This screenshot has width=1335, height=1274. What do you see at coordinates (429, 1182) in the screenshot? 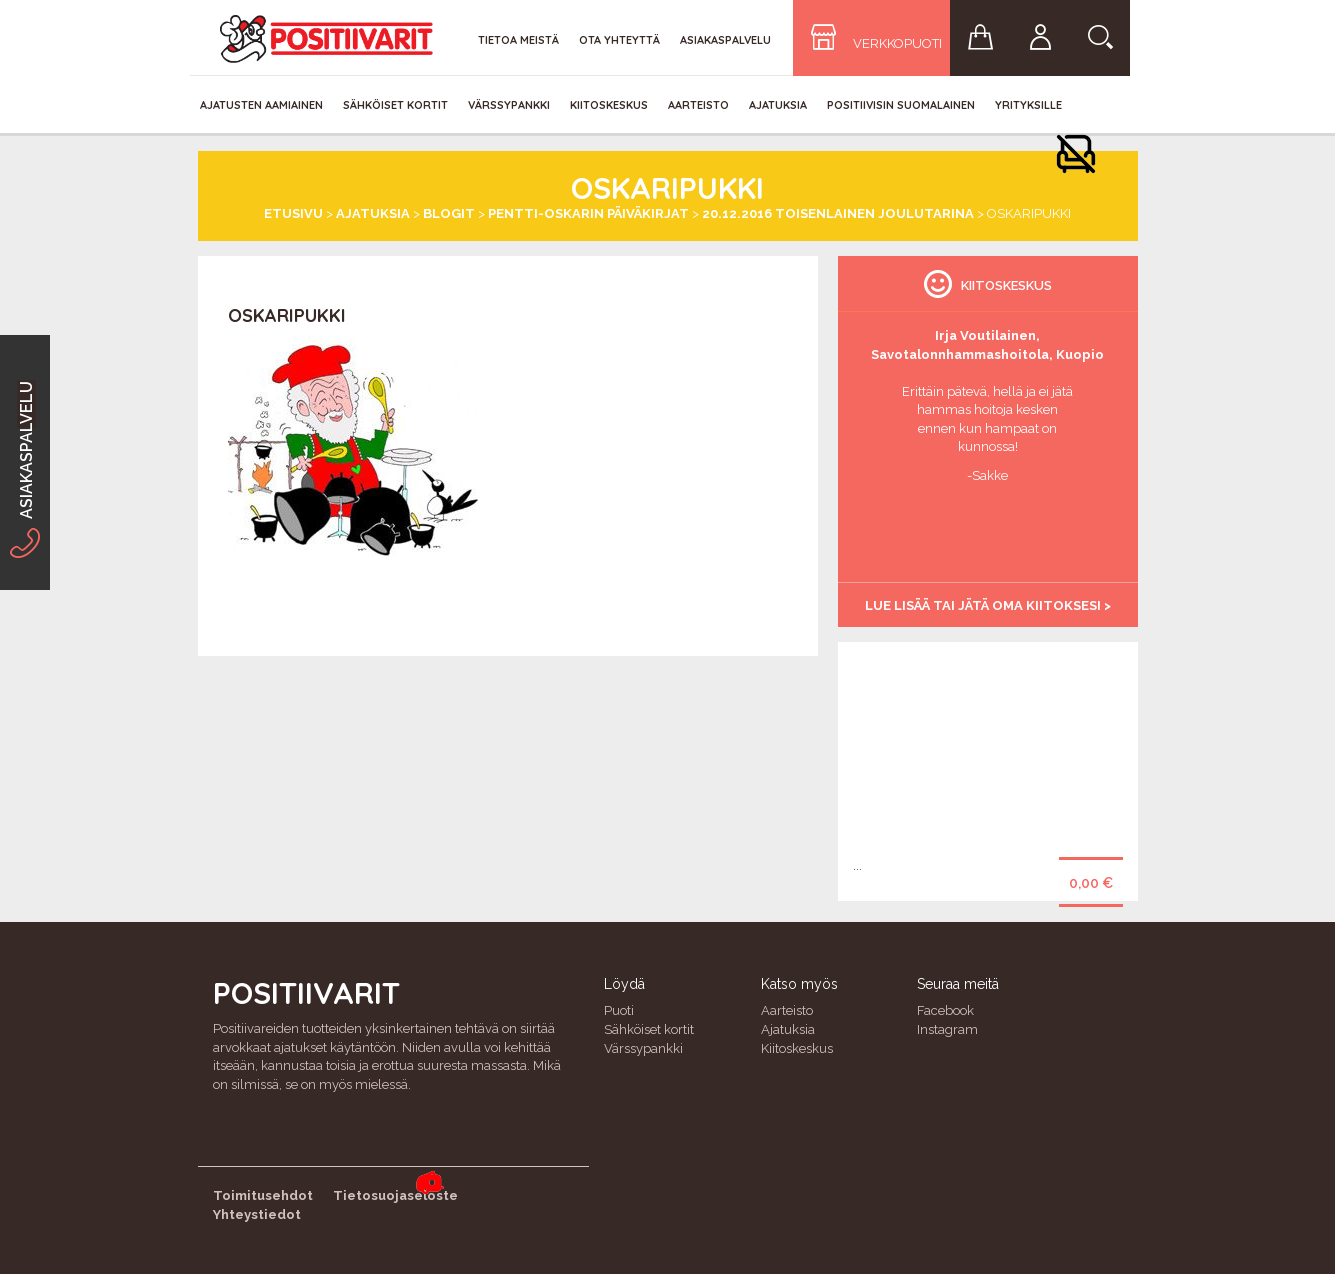
I see `access caravan or RV rental options` at bounding box center [429, 1182].